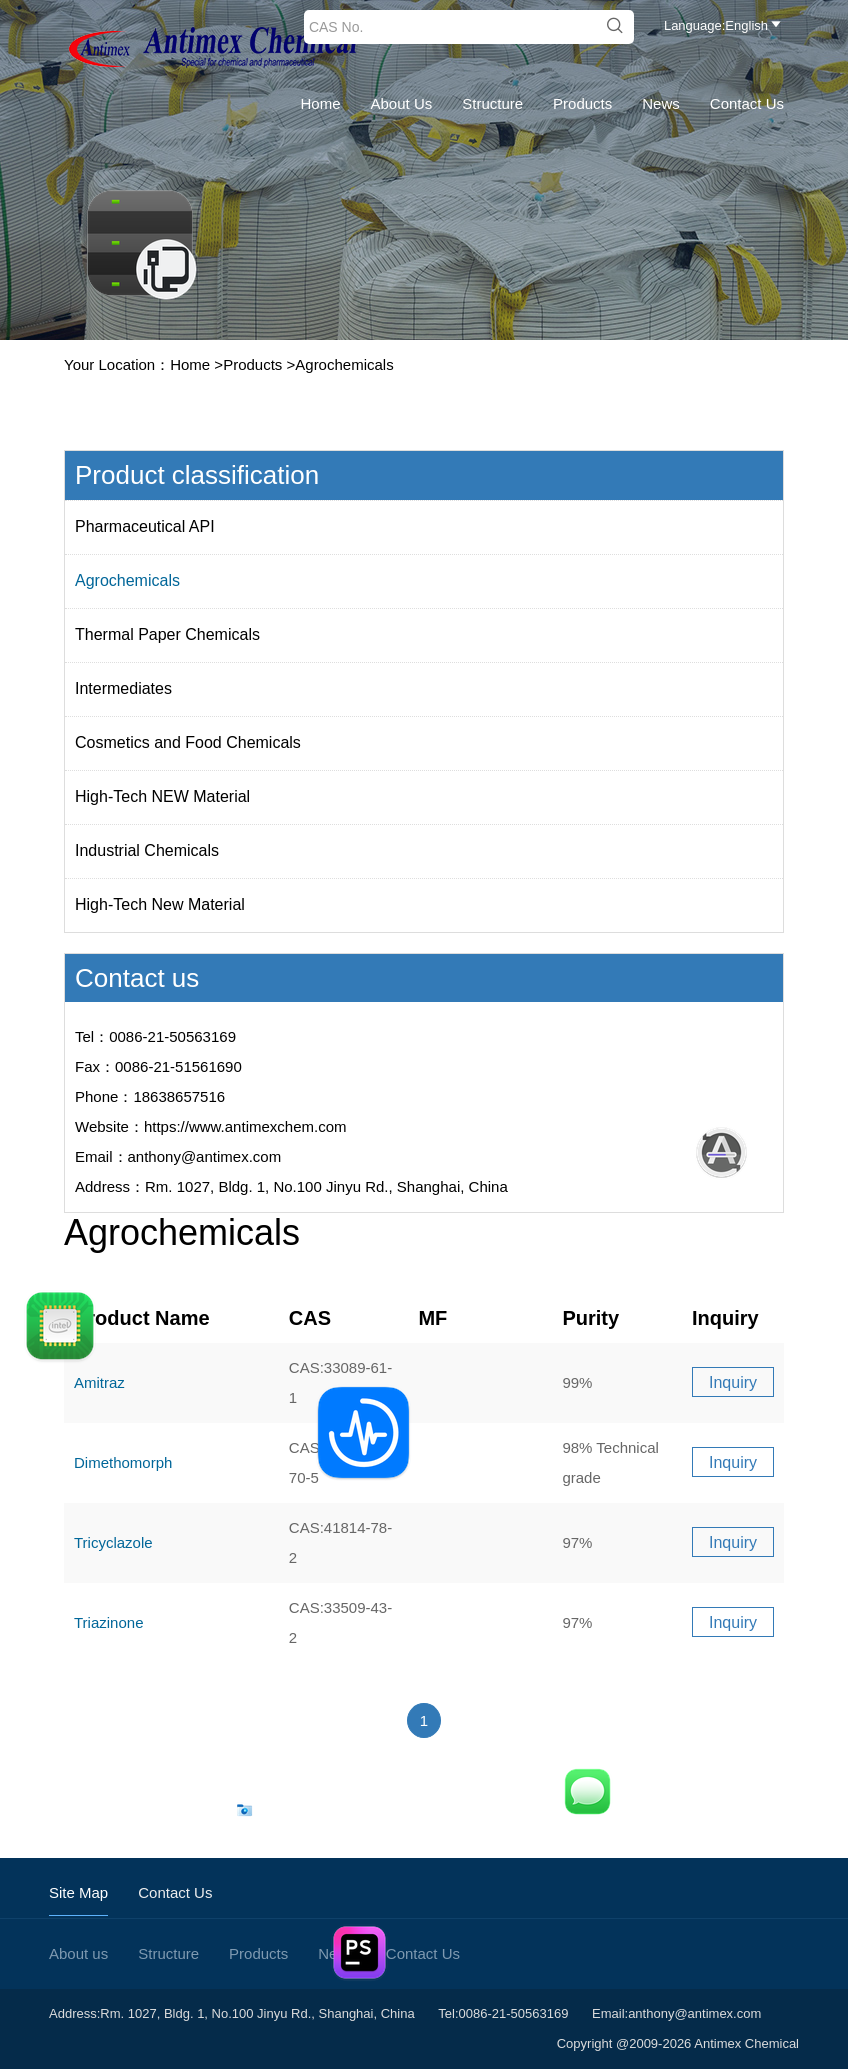  What do you see at coordinates (587, 1791) in the screenshot?
I see `open the messages app` at bounding box center [587, 1791].